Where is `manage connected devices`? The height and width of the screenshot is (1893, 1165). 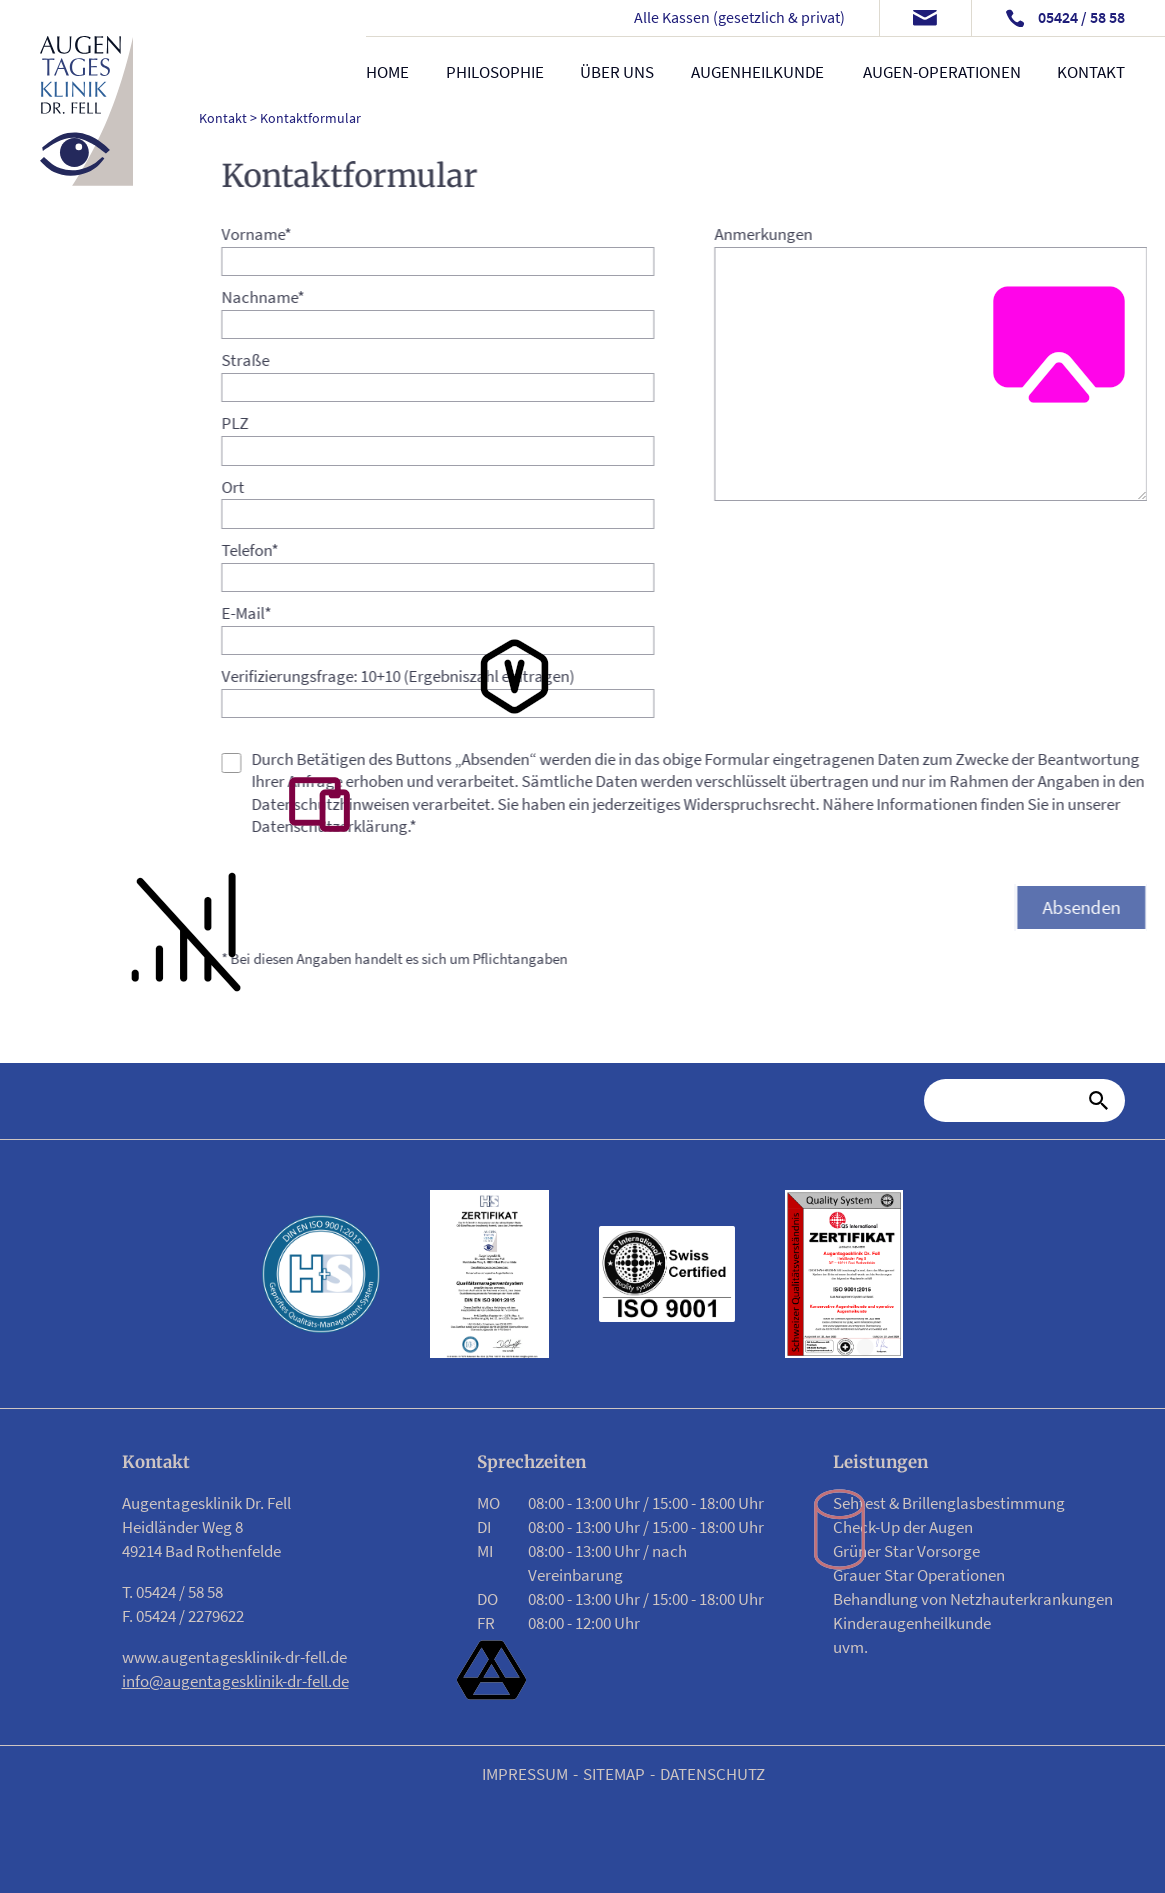 manage connected devices is located at coordinates (319, 804).